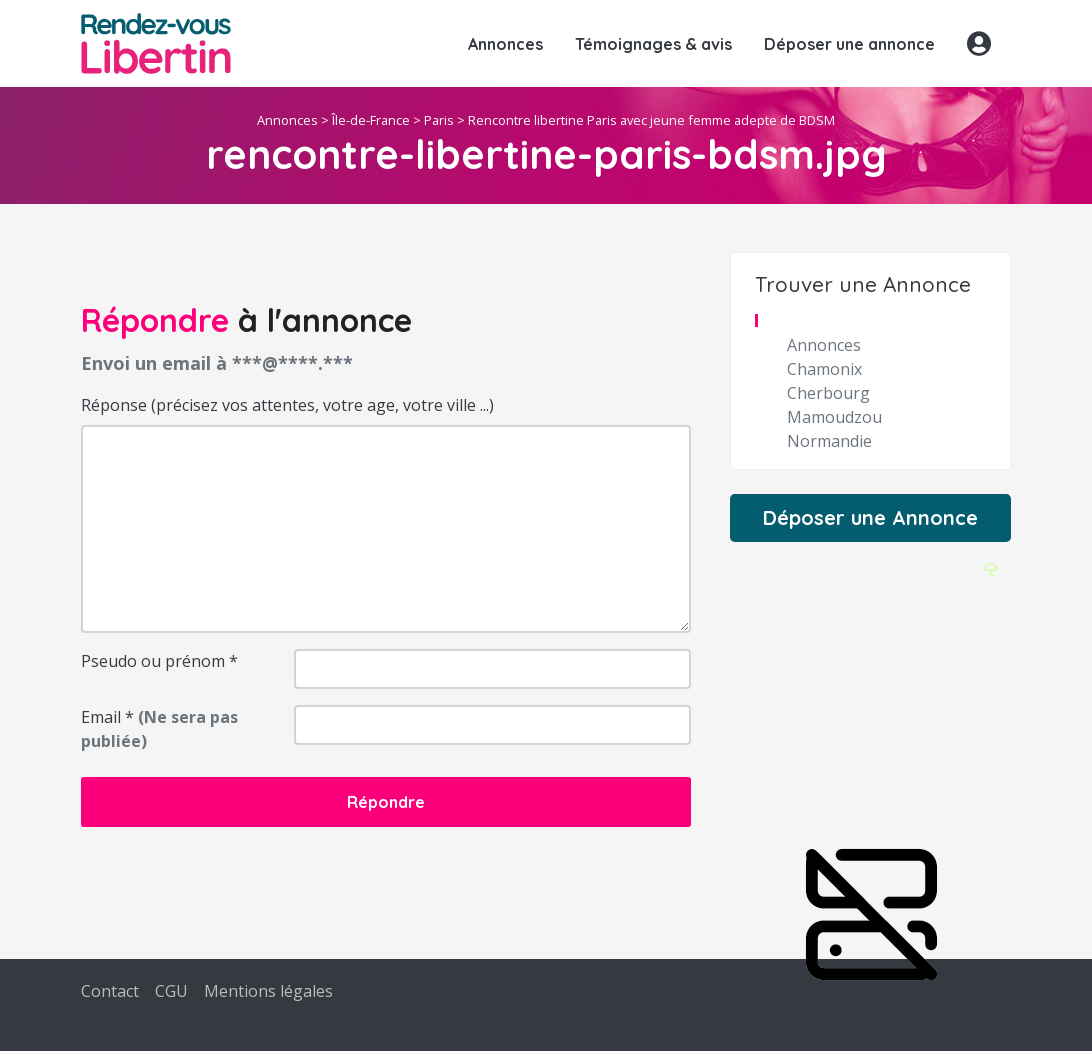 The width and height of the screenshot is (1092, 1051). I want to click on server is offline or unavailable, so click(871, 914).